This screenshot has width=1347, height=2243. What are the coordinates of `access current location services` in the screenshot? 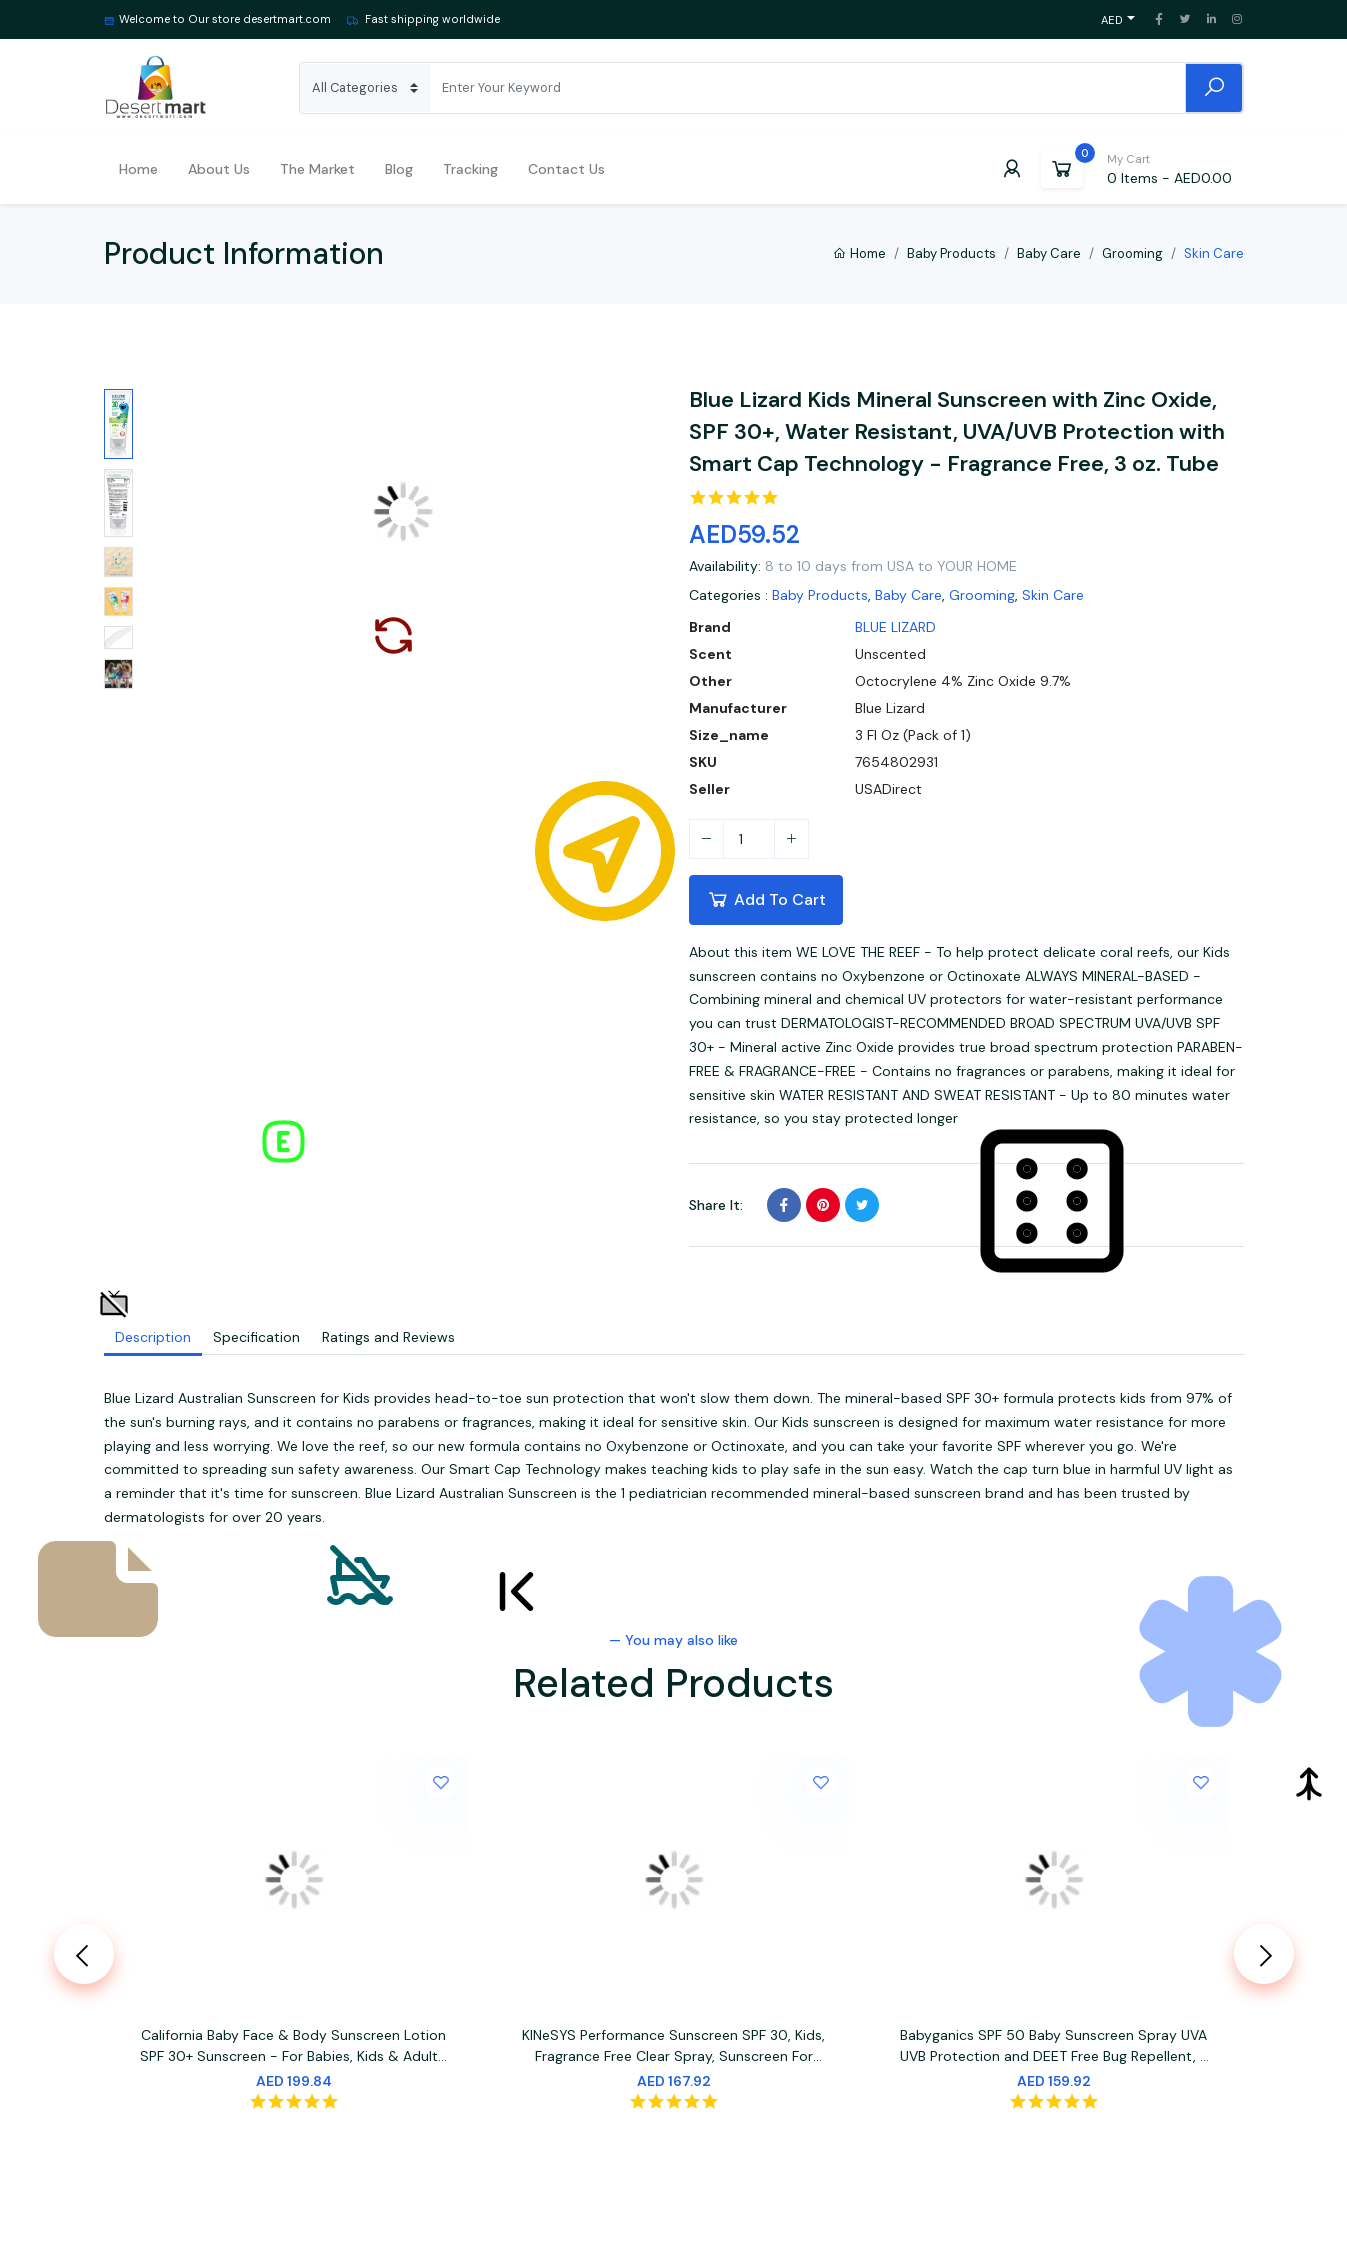 It's located at (605, 851).